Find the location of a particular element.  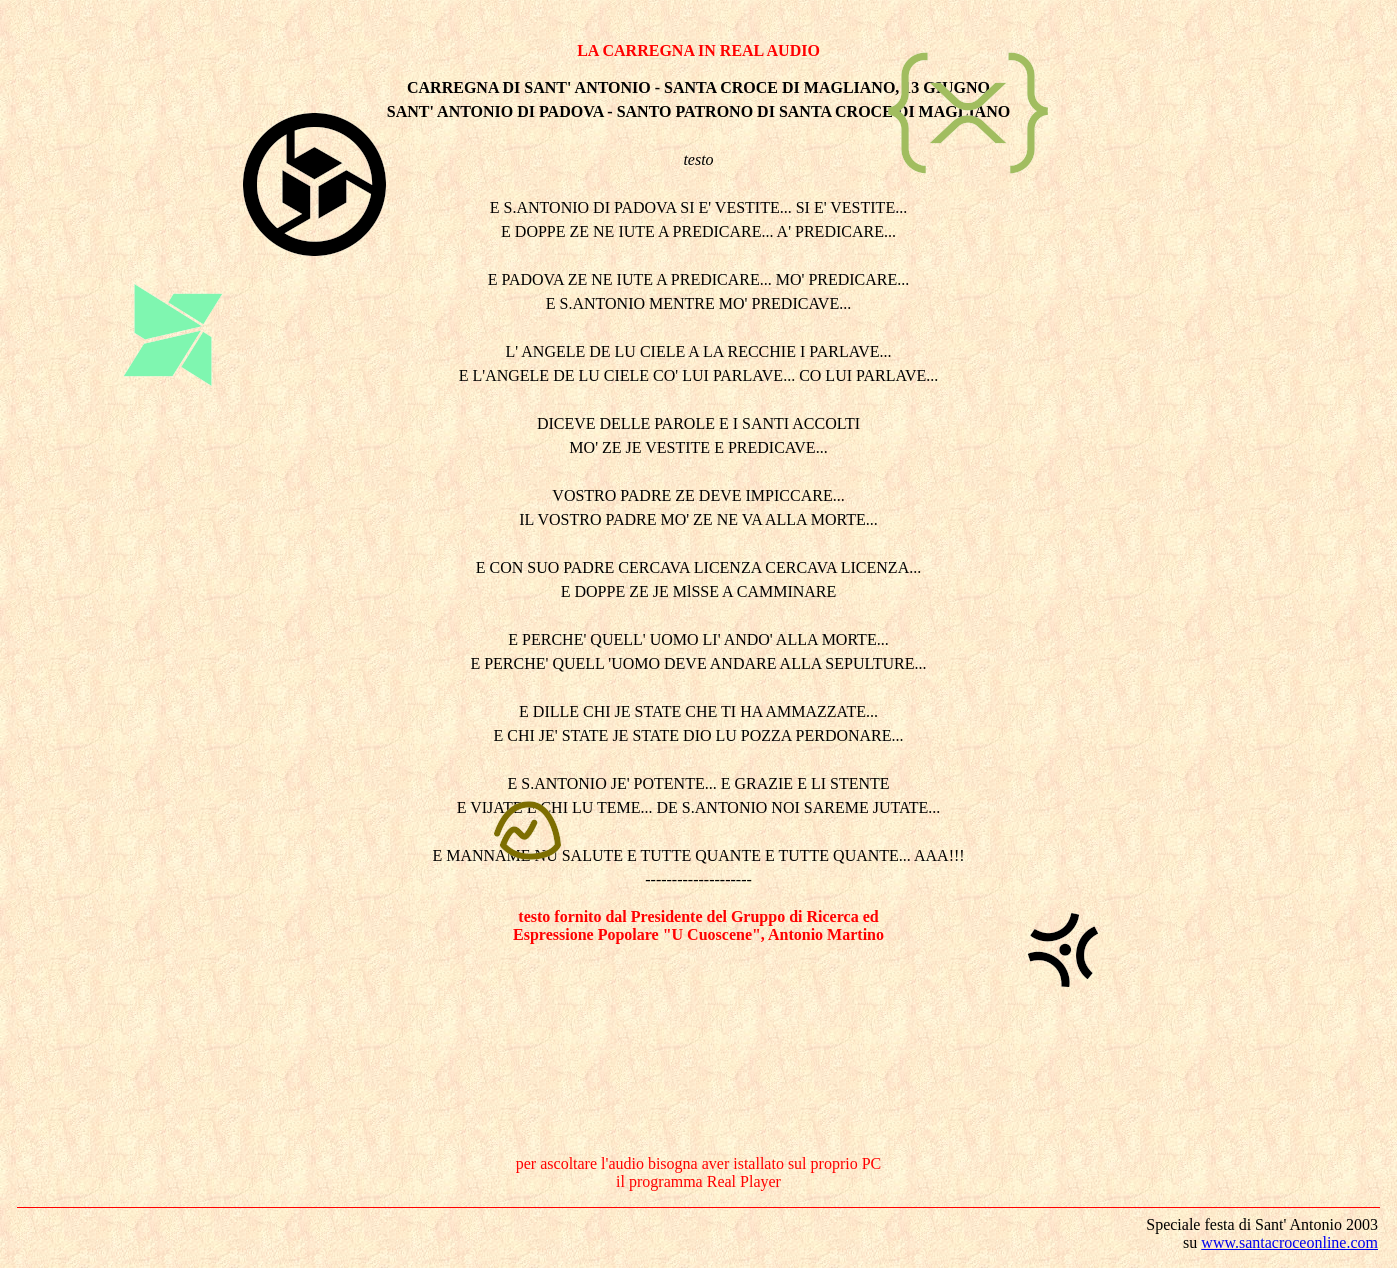

google container-optimized os logo is located at coordinates (314, 184).